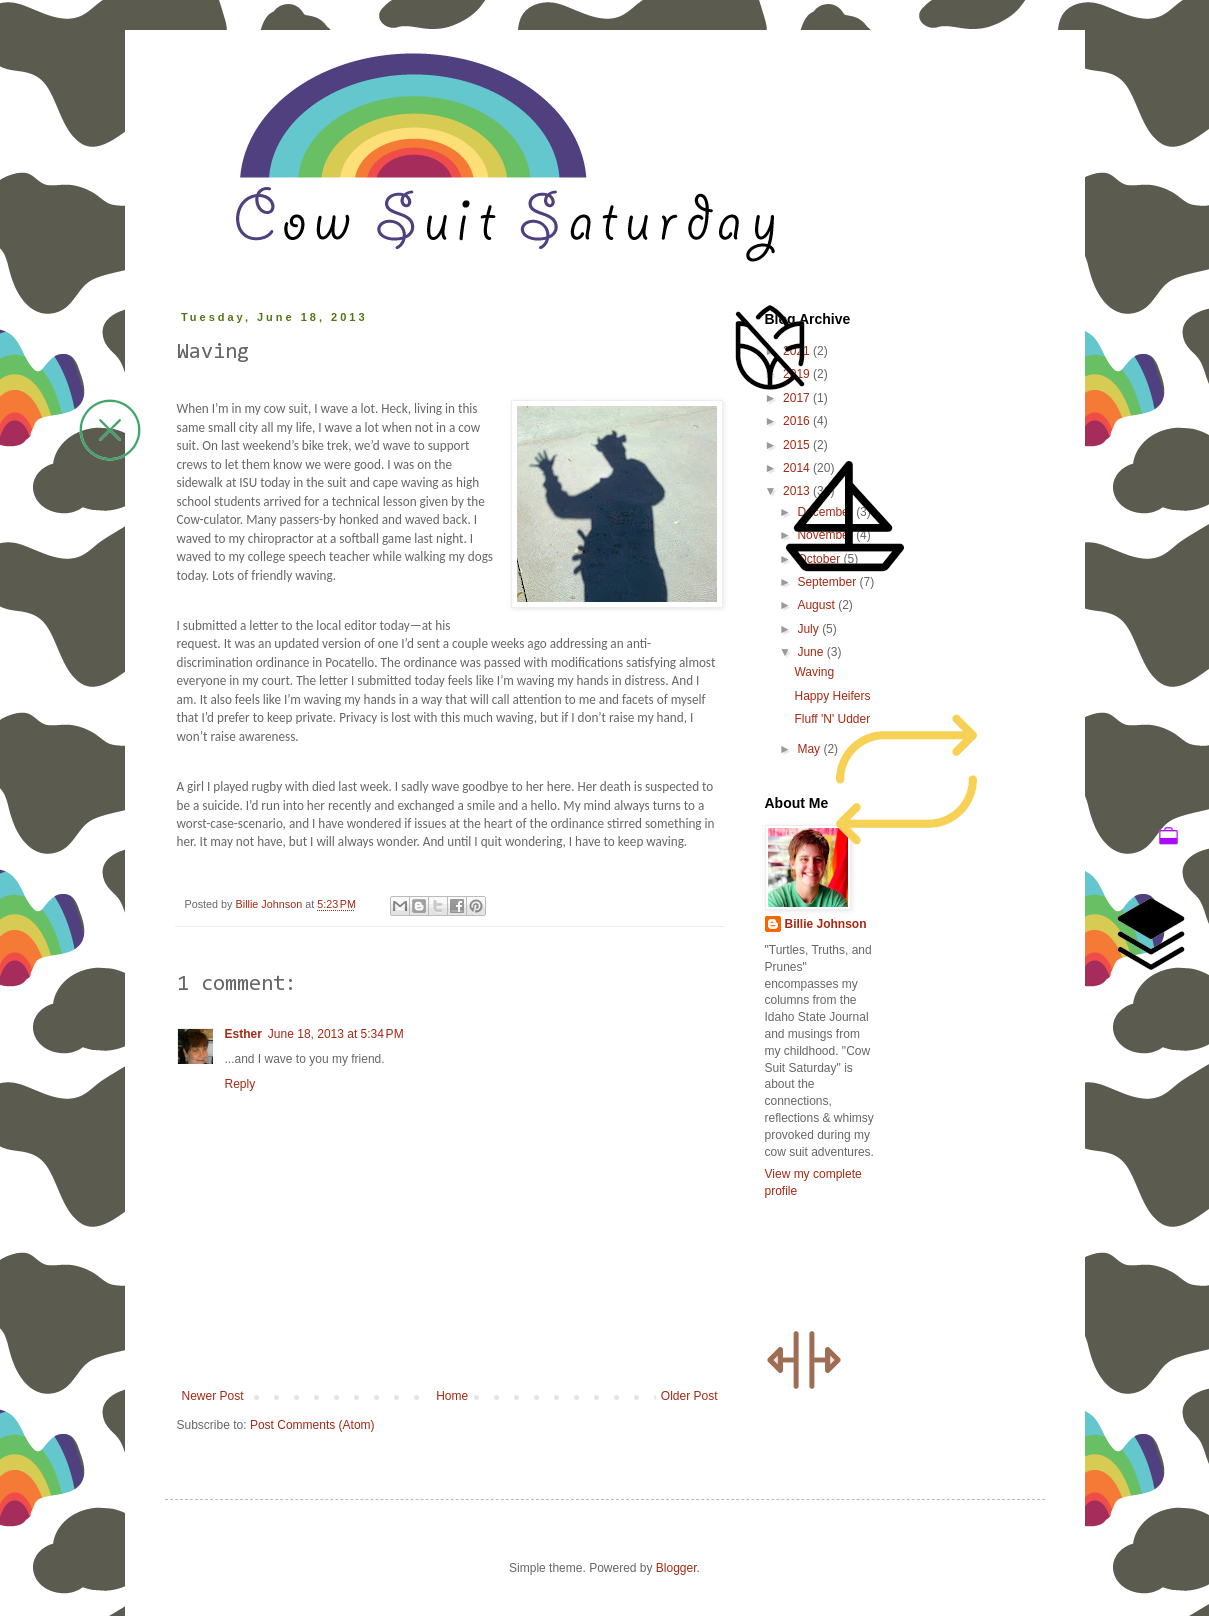 The width and height of the screenshot is (1209, 1616). Describe the element at coordinates (110, 430) in the screenshot. I see `close or dismiss a dialog` at that location.